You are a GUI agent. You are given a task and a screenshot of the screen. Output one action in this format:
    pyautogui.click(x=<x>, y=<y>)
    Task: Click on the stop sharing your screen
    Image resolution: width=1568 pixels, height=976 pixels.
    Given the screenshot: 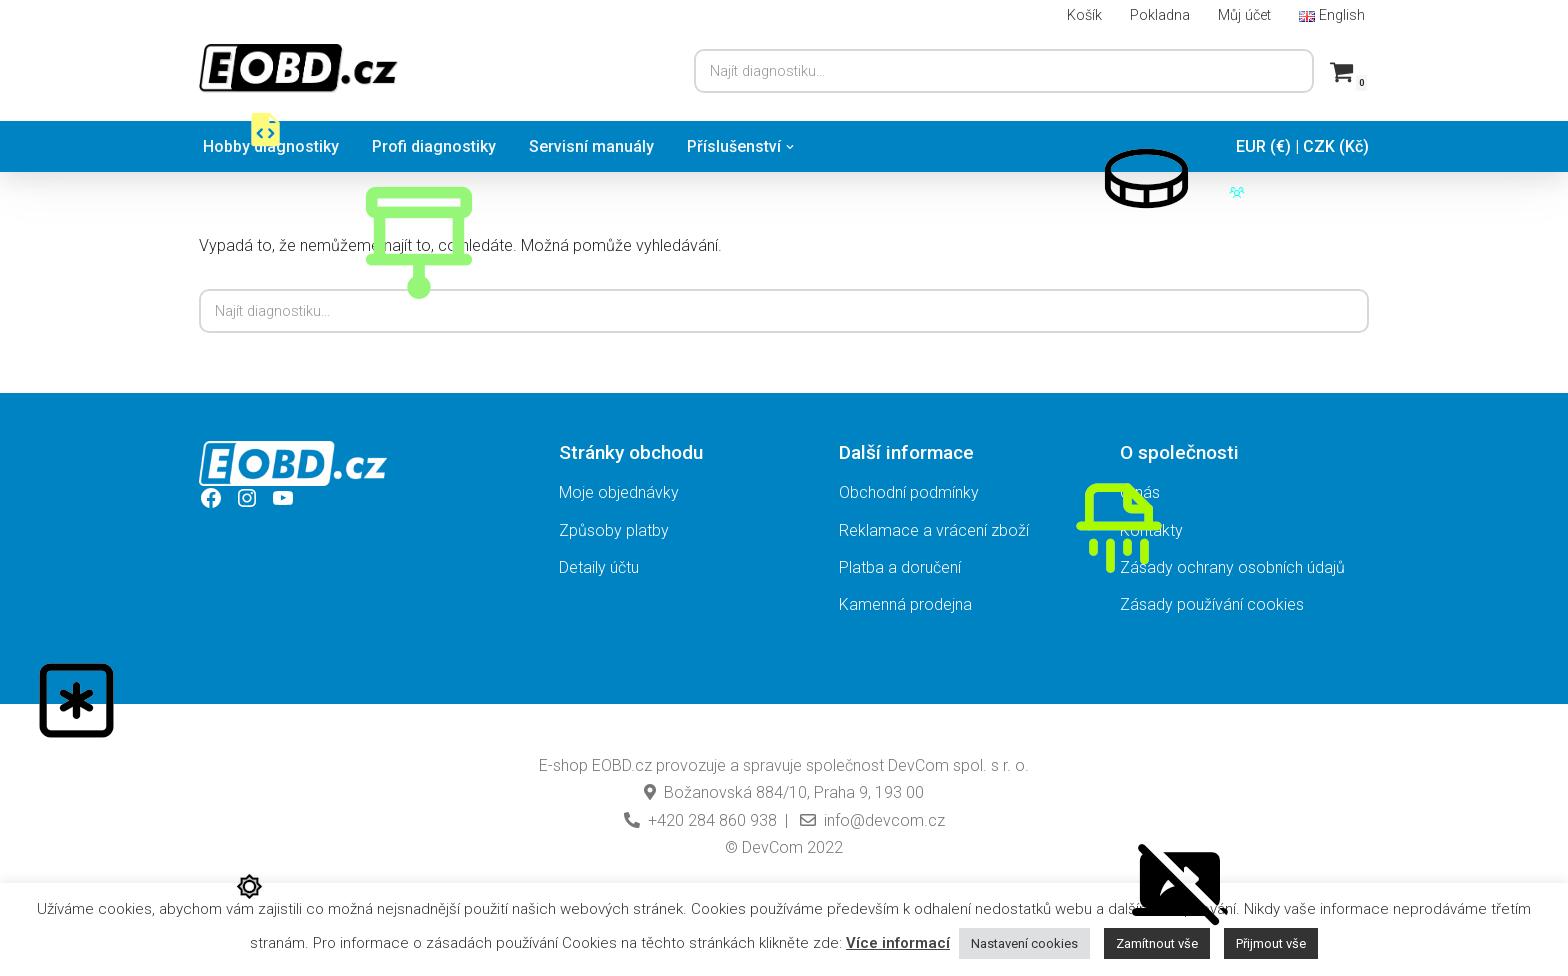 What is the action you would take?
    pyautogui.click(x=1180, y=884)
    